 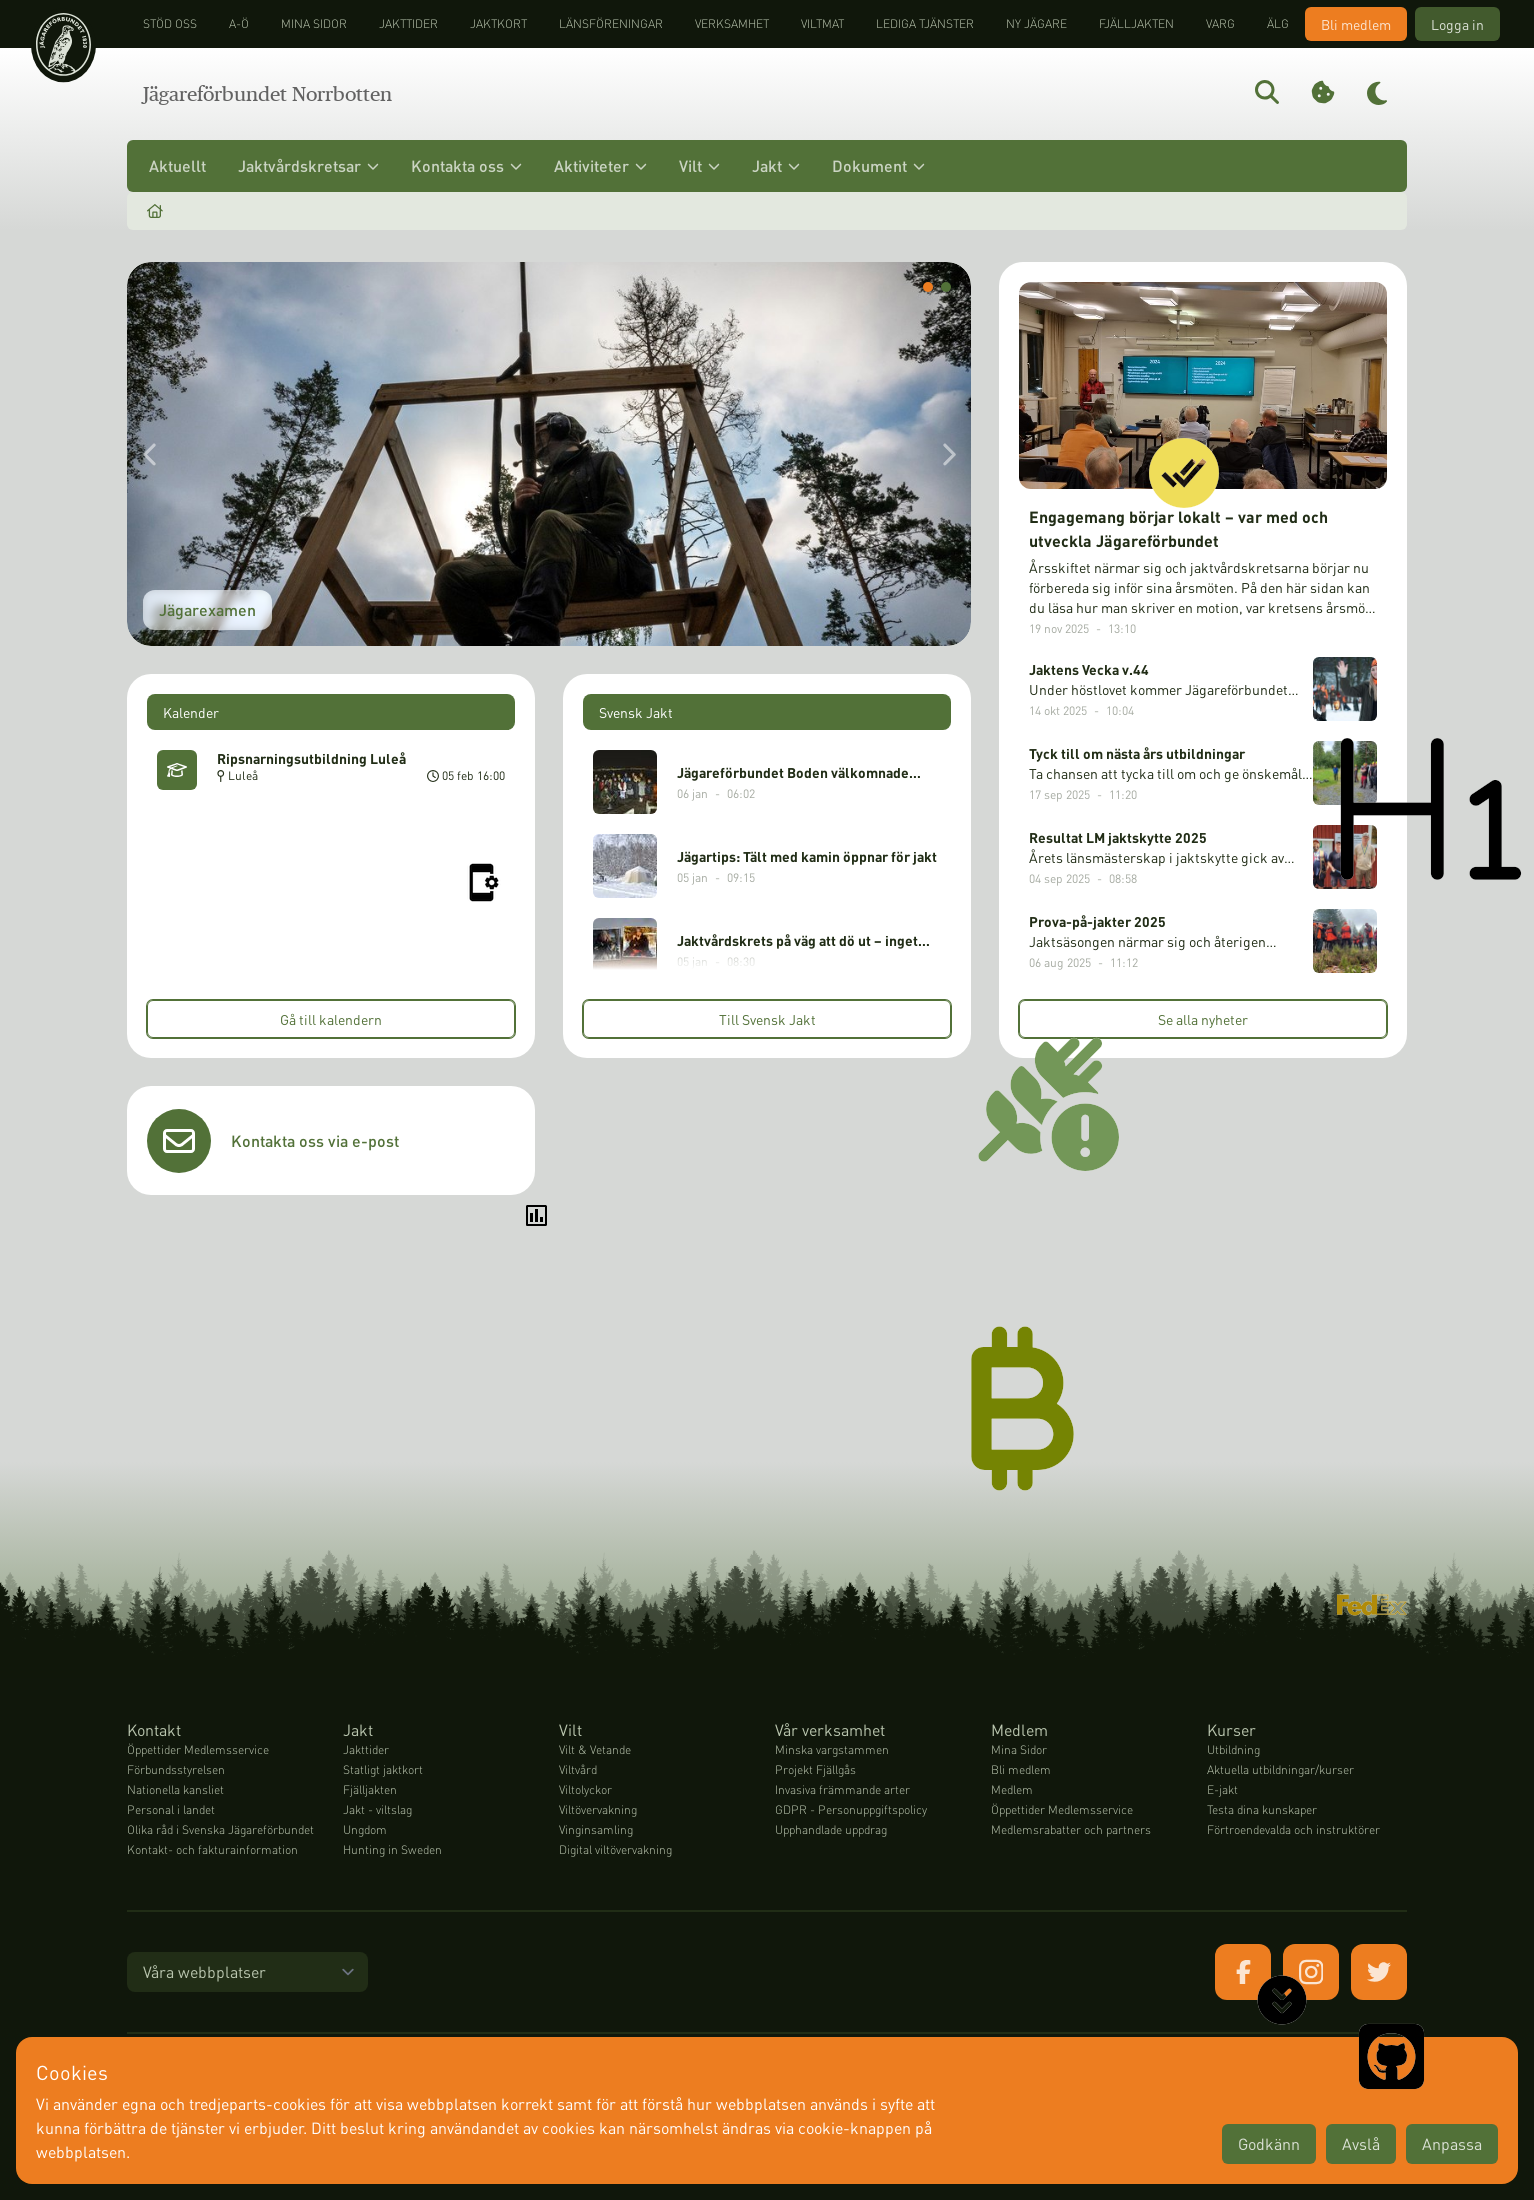 I want to click on all tasks completed successfully, so click(x=1184, y=473).